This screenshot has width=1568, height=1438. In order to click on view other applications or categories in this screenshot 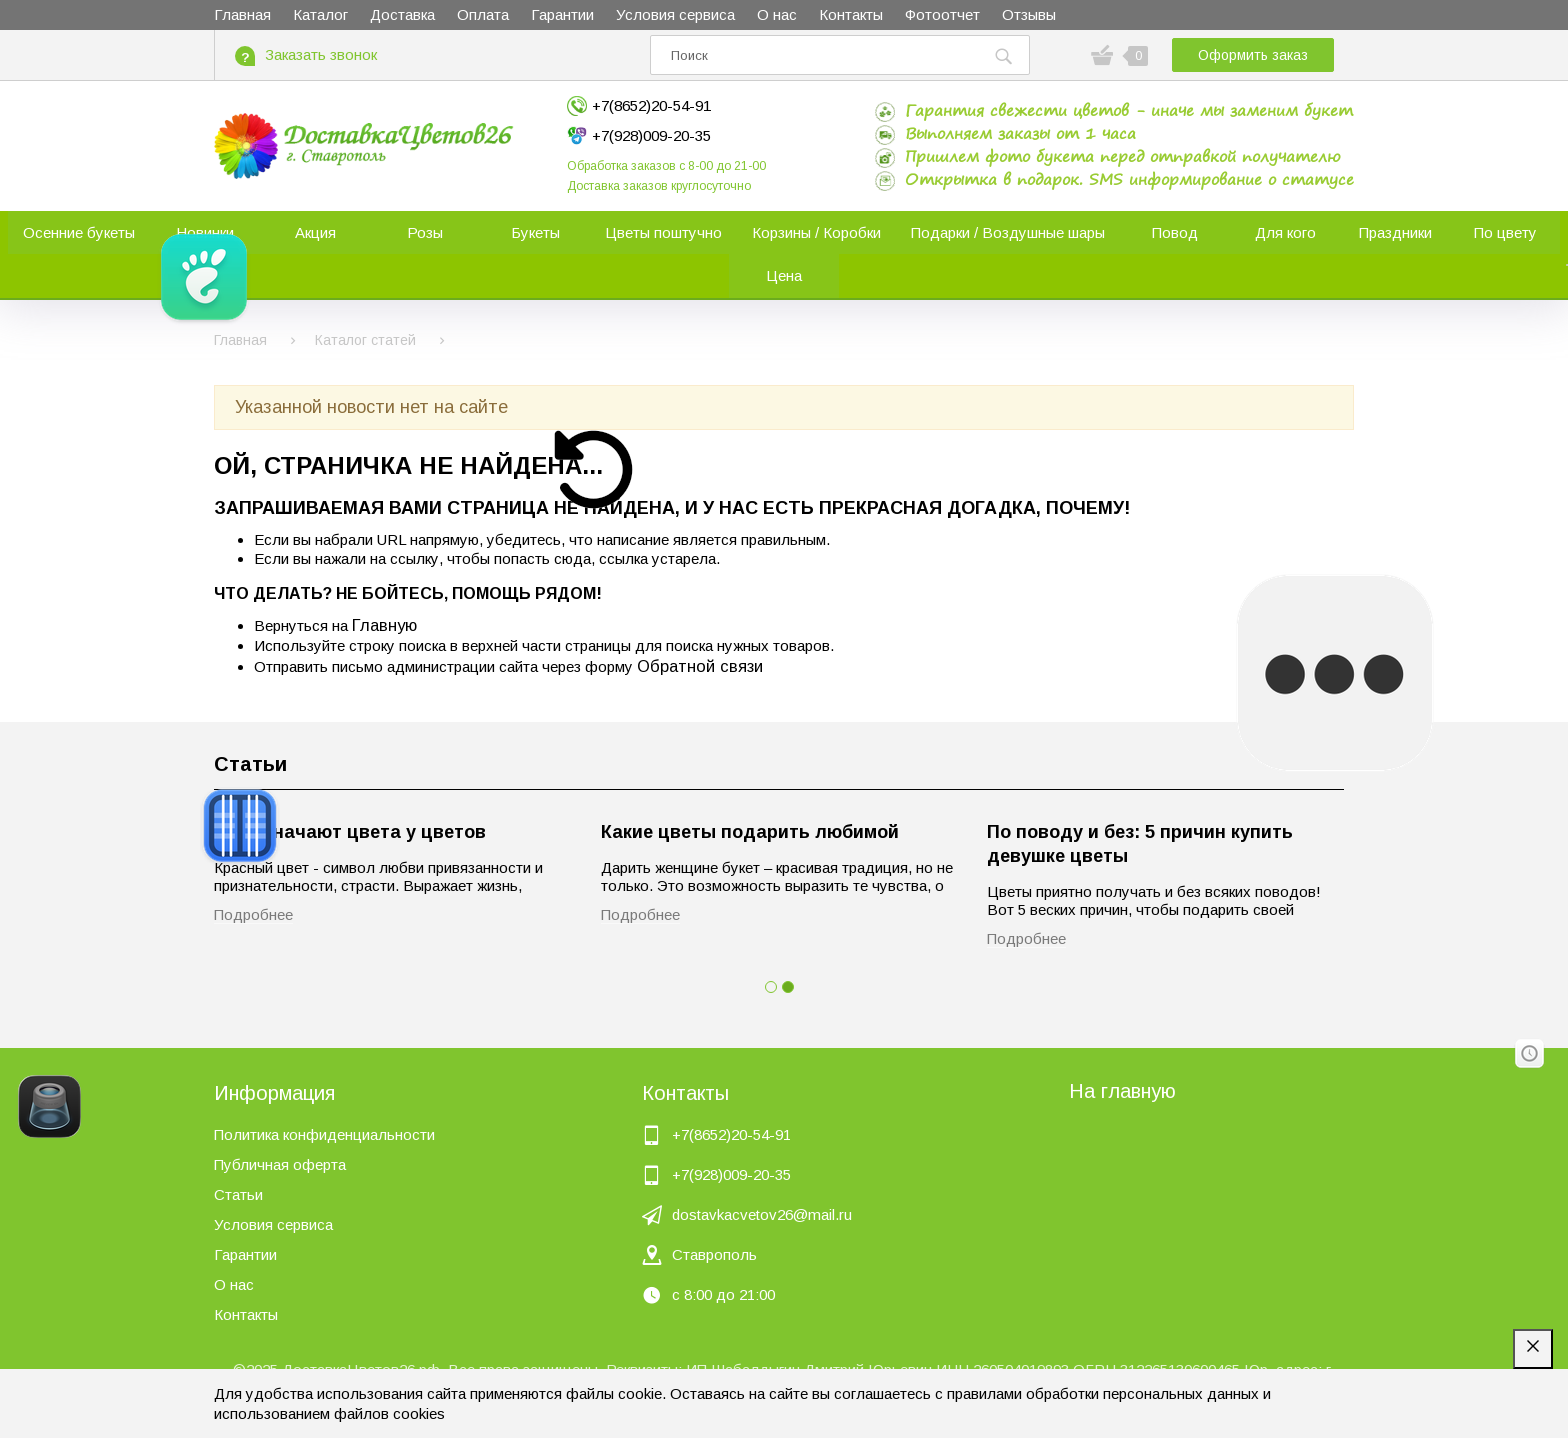, I will do `click(1335, 673)`.